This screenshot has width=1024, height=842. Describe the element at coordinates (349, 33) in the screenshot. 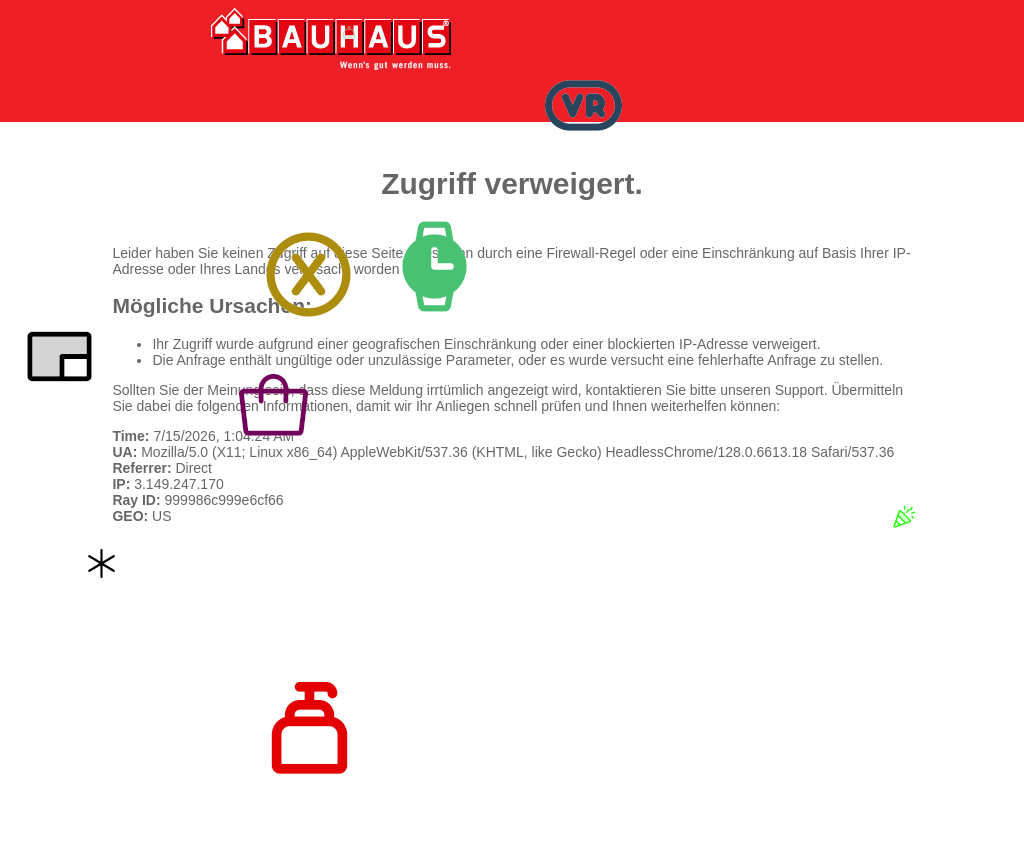

I see `request service or assistance` at that location.